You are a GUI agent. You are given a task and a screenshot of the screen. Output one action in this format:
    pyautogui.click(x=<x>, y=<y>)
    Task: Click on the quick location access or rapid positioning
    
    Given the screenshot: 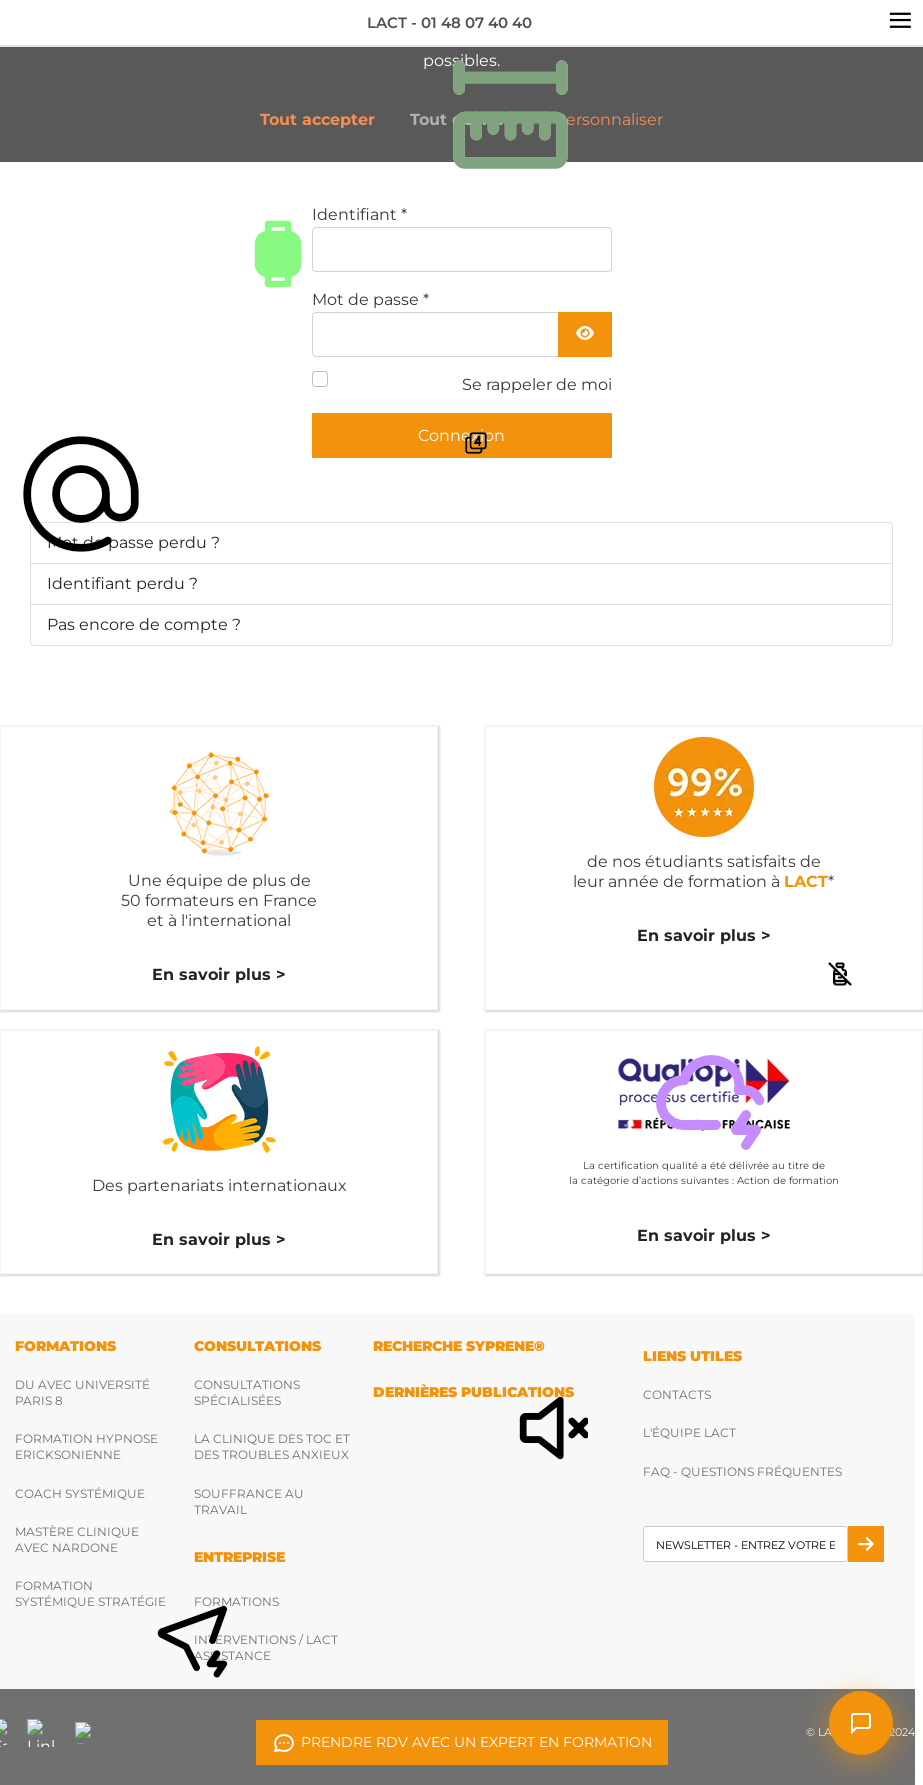 What is the action you would take?
    pyautogui.click(x=193, y=1640)
    